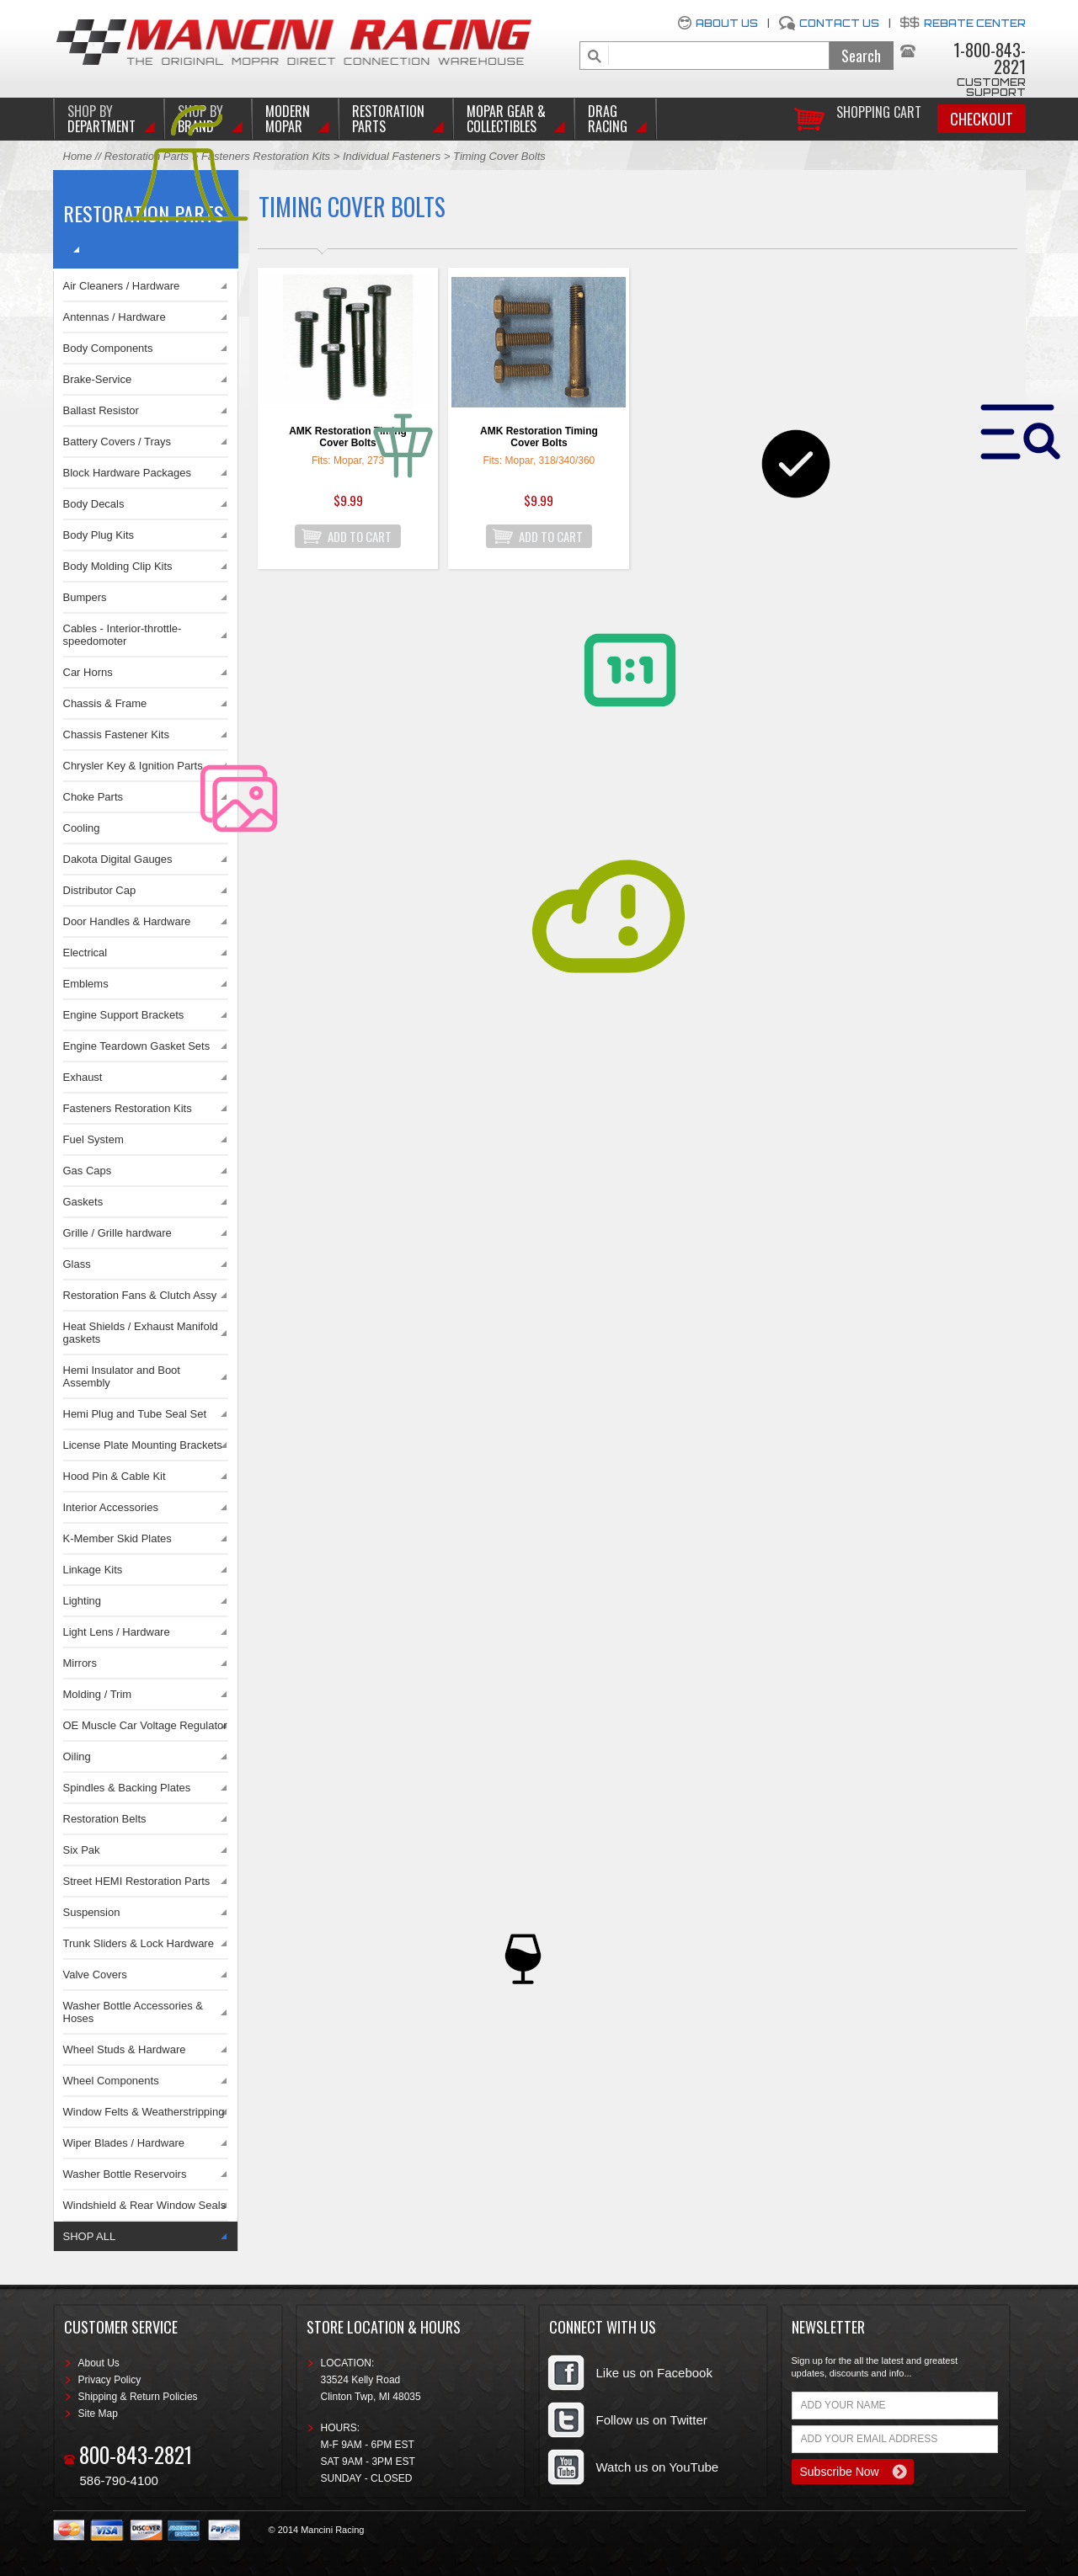  I want to click on indicates a one-to-one relationship in database or data modeling, so click(630, 670).